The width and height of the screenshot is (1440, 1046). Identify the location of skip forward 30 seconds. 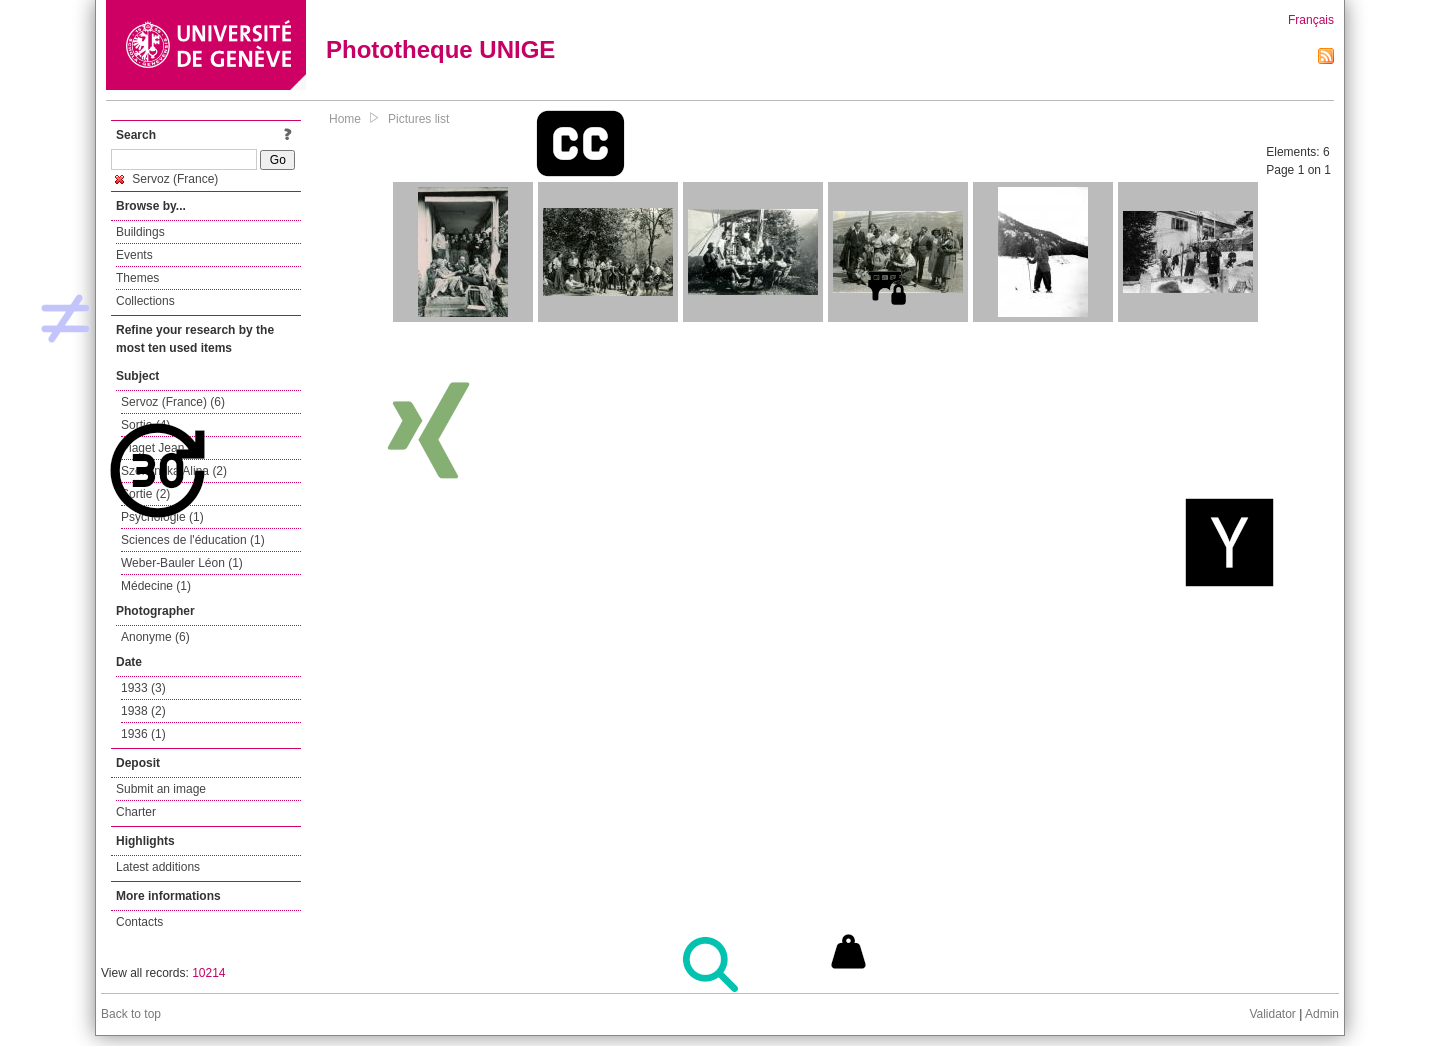
(157, 470).